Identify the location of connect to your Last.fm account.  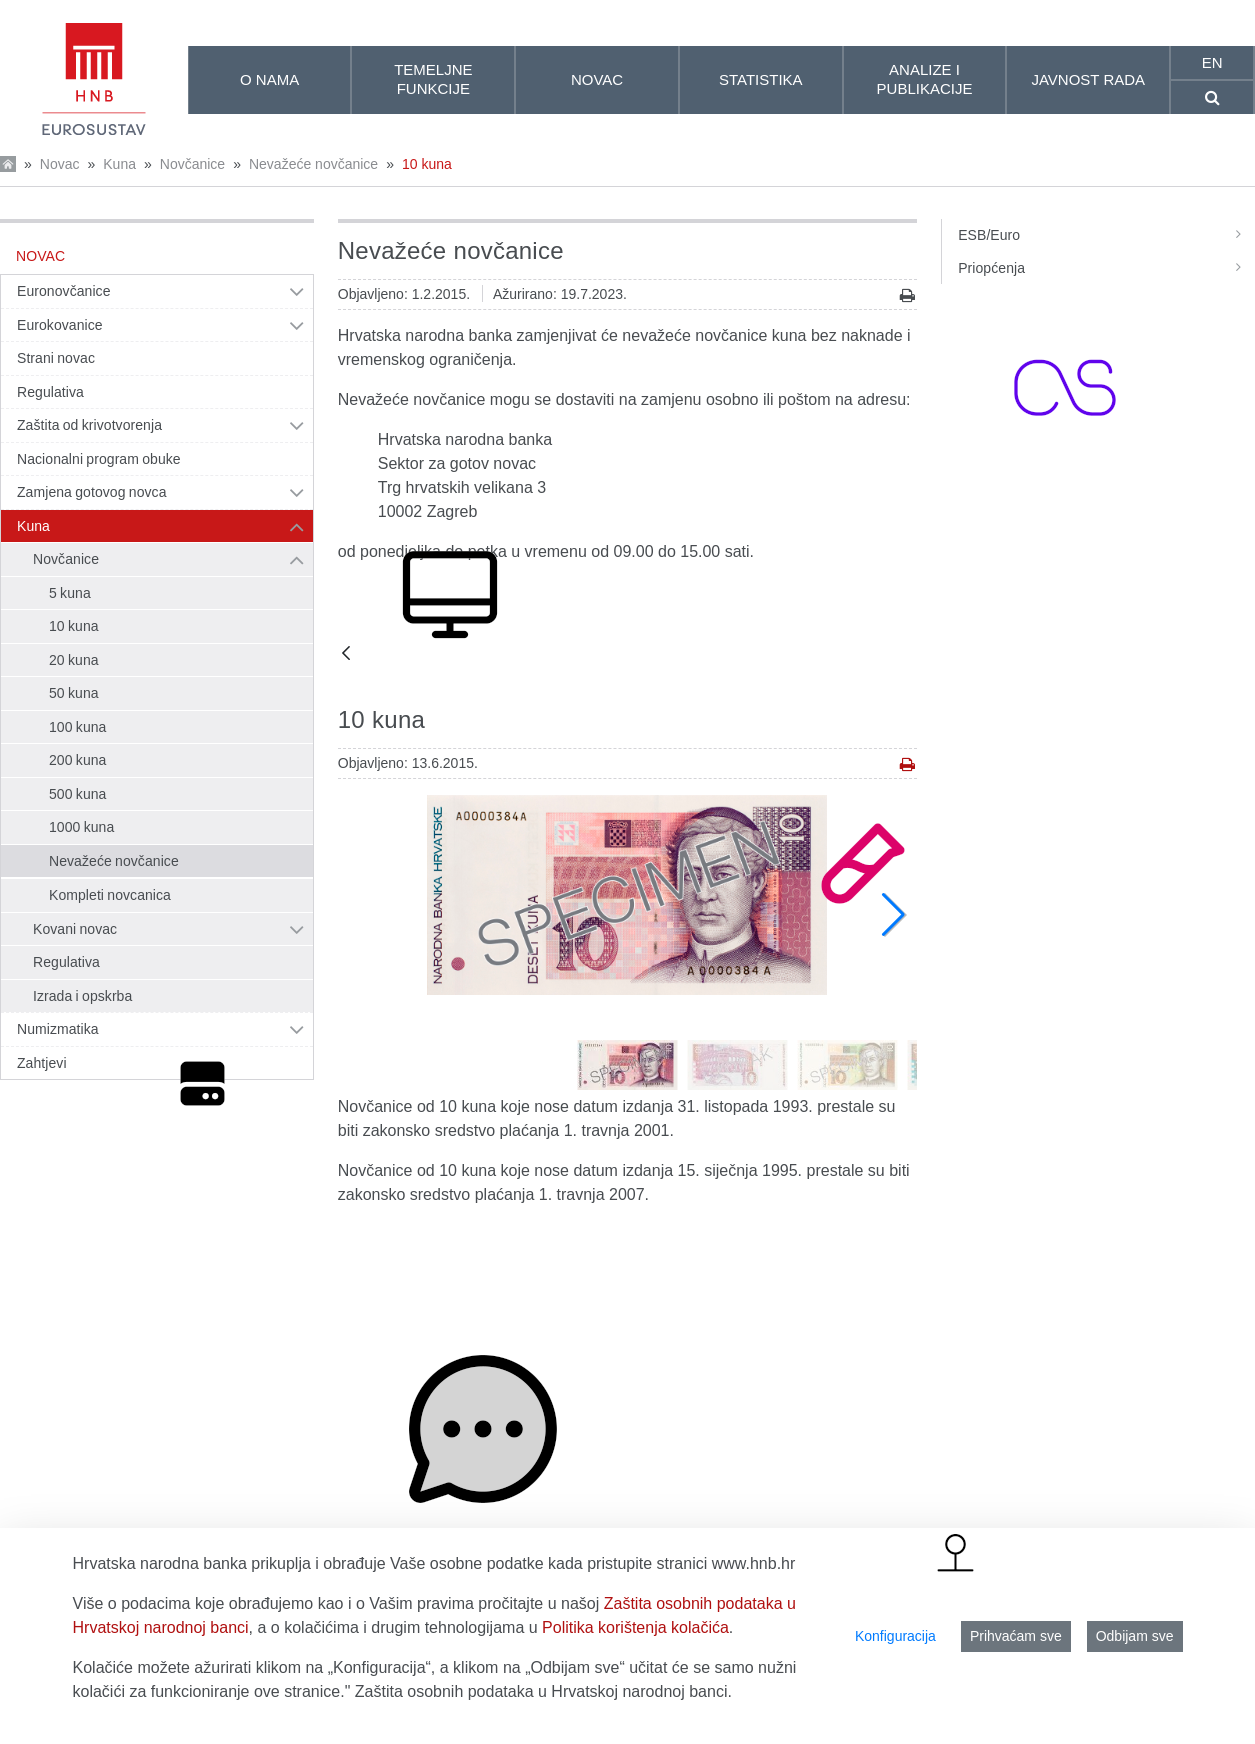
(1065, 386).